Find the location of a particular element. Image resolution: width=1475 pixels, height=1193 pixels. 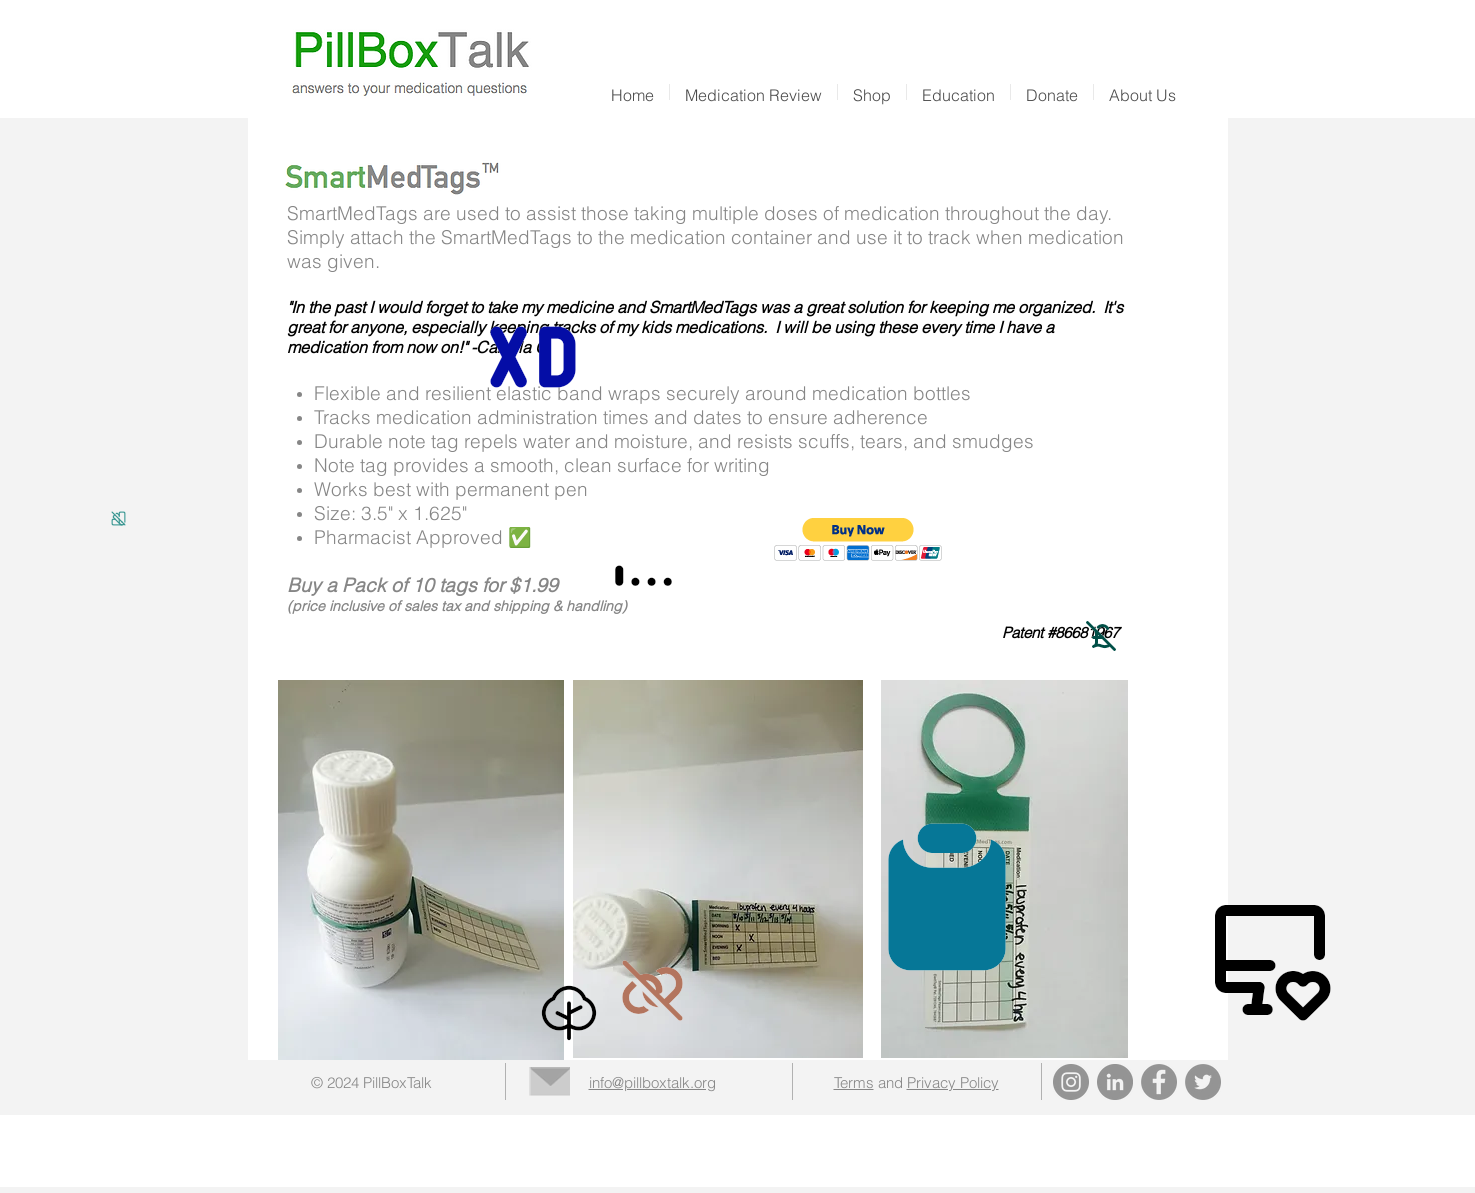

add this device to favorites is located at coordinates (1270, 960).